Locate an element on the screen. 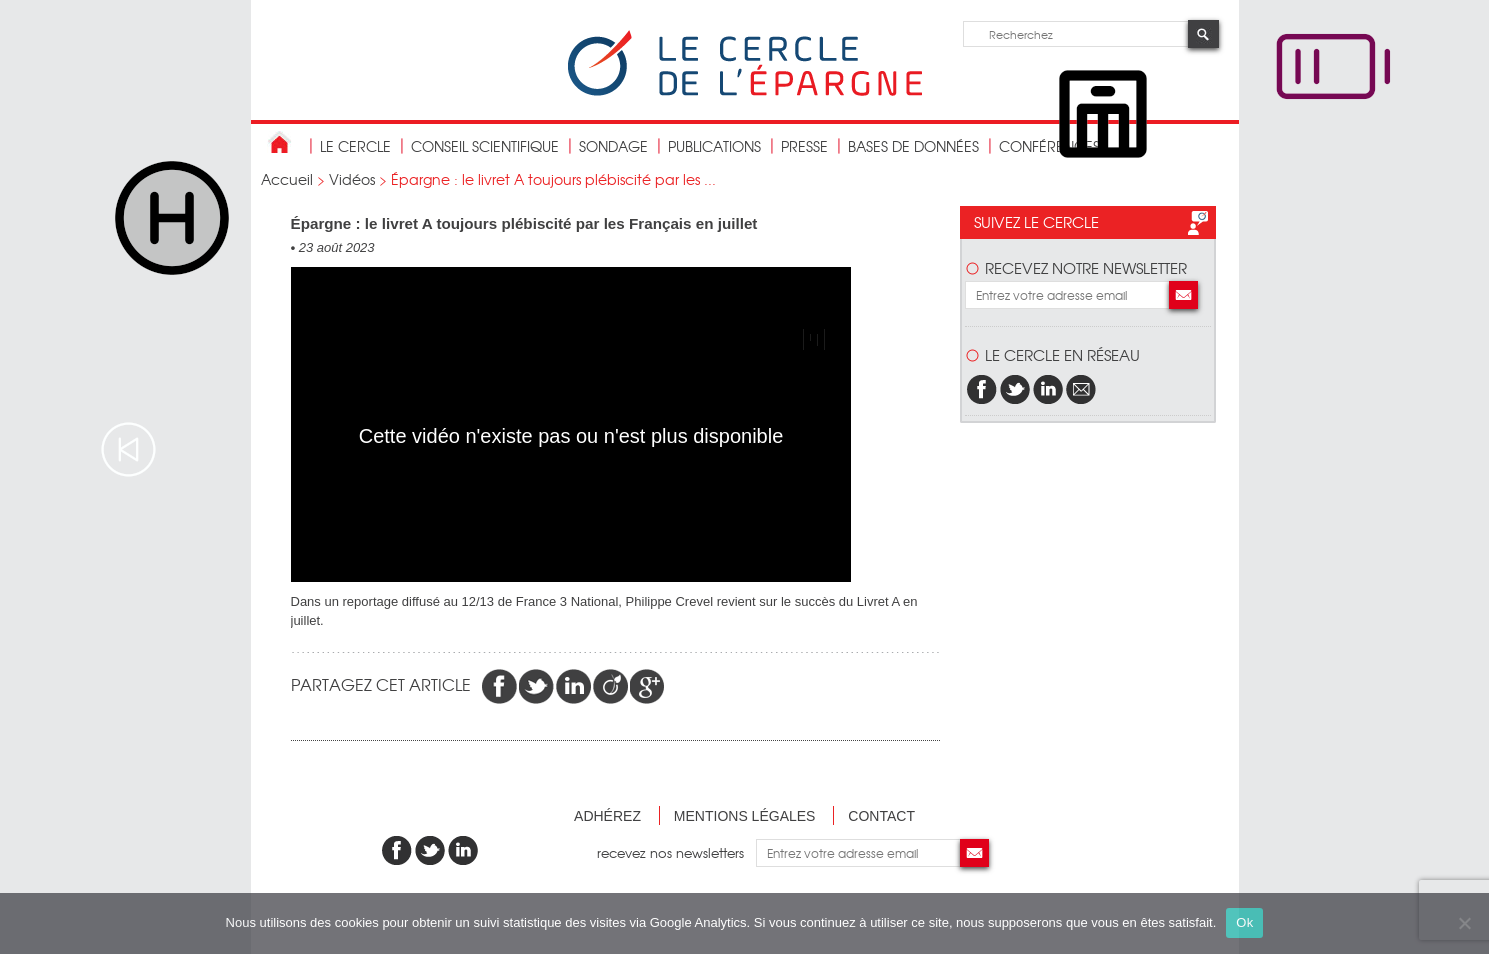 This screenshot has height=954, width=1489. skip to previous track is located at coordinates (128, 449).